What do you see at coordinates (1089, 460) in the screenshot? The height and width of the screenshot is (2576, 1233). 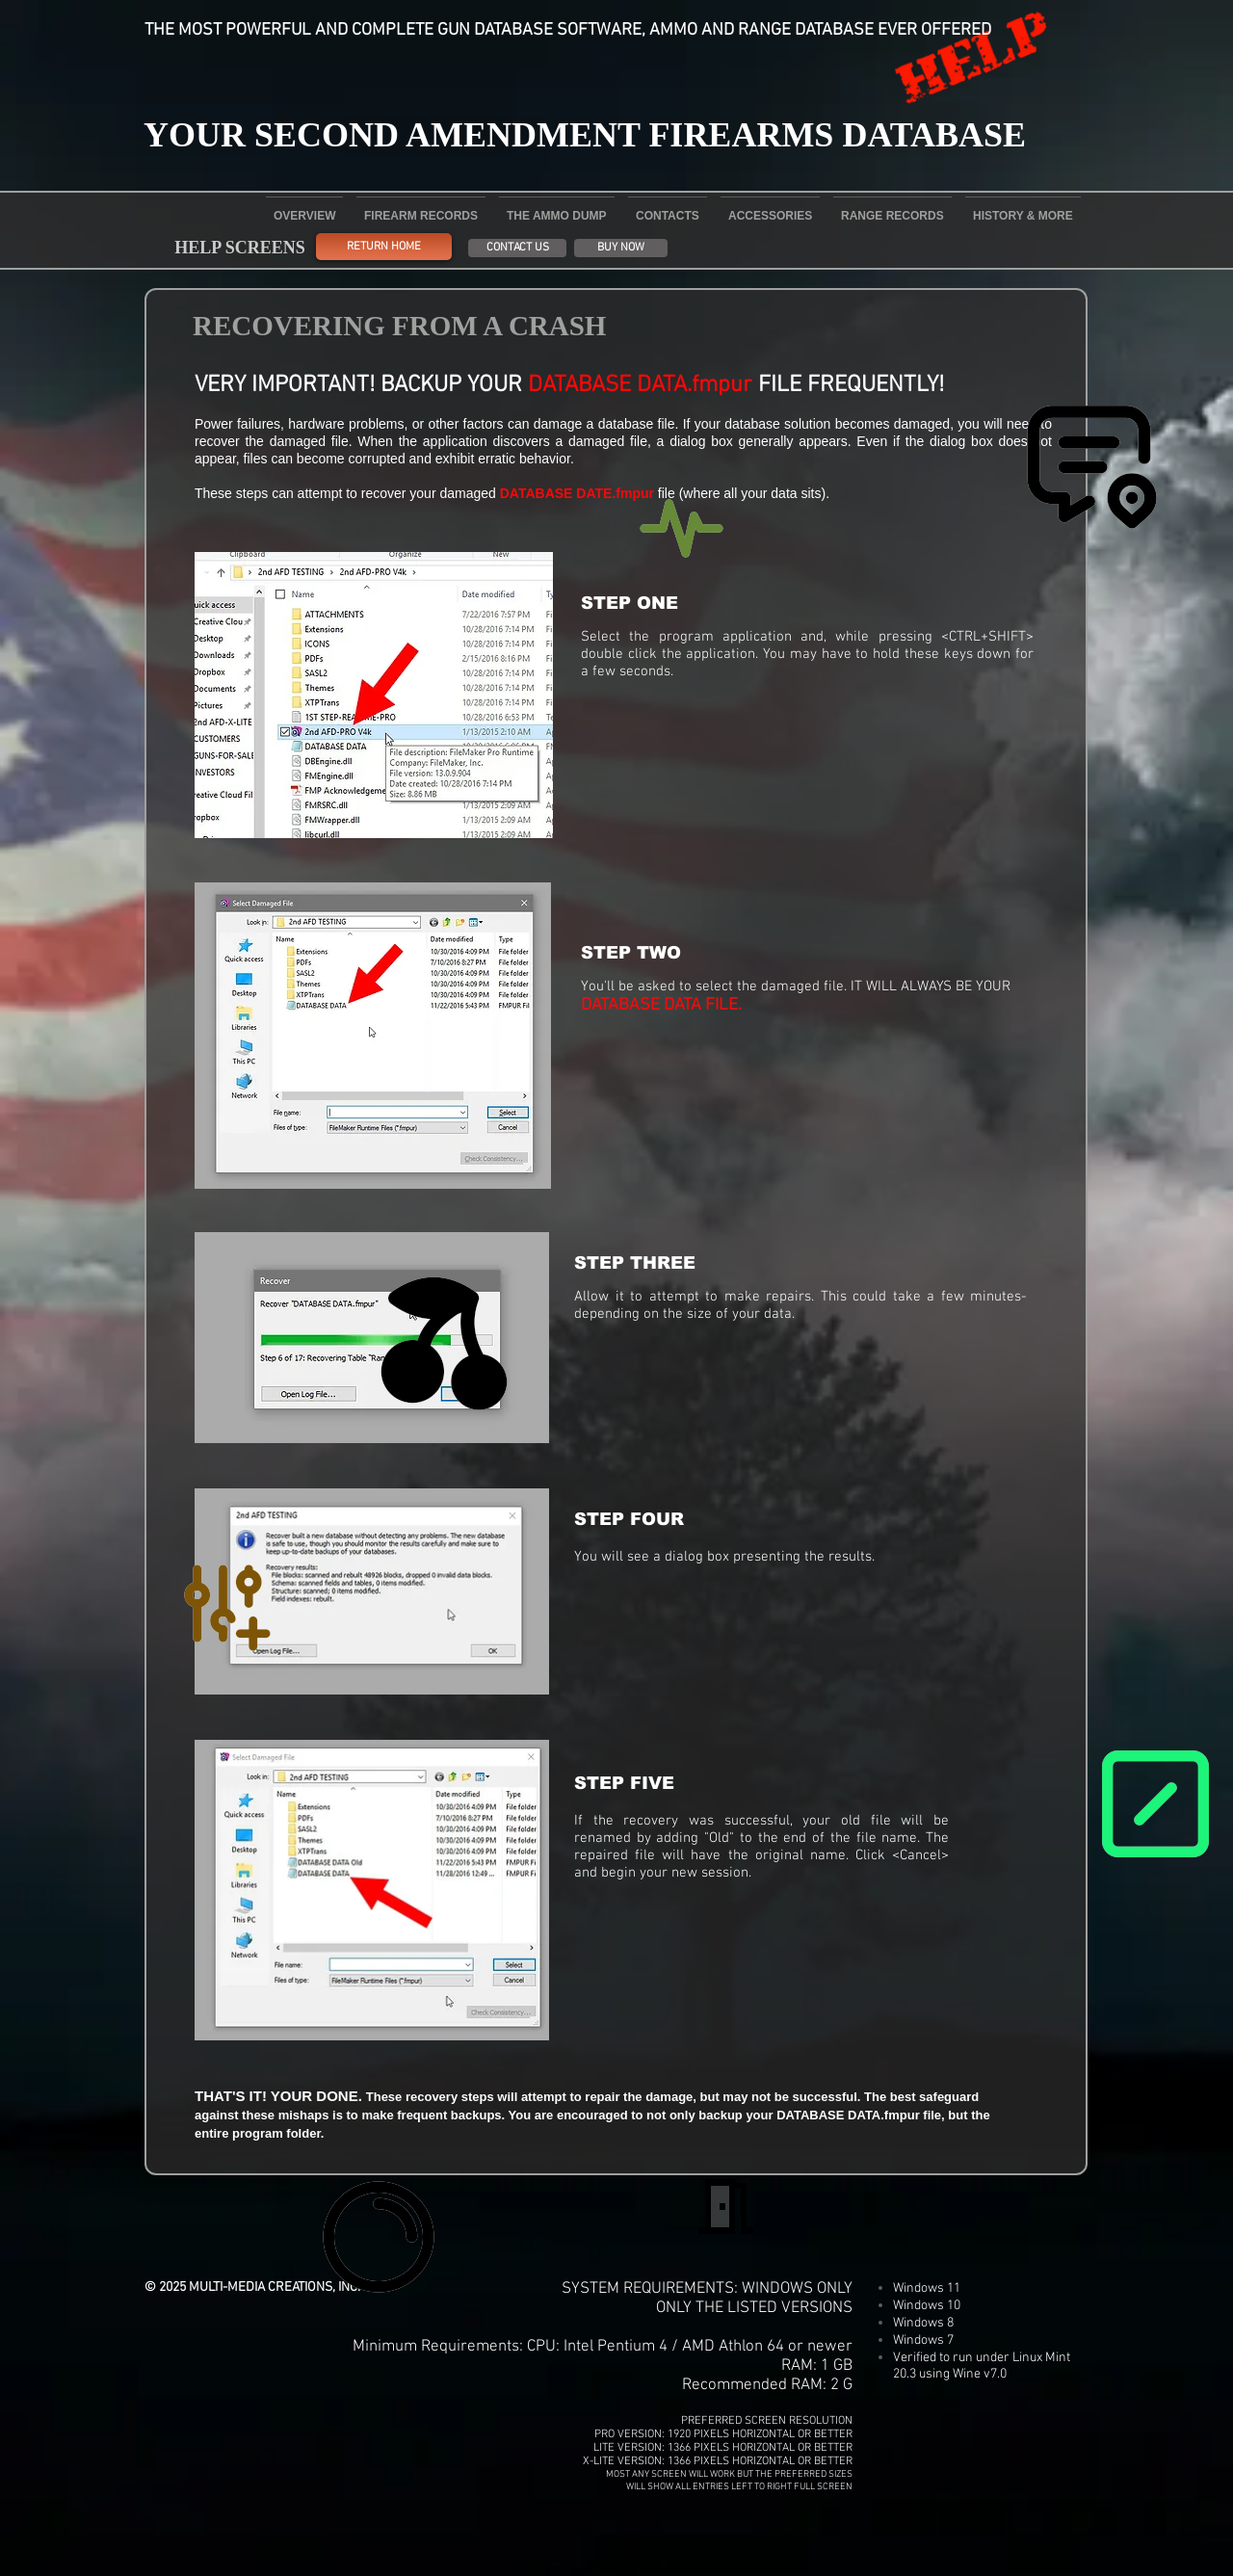 I see `pin a message to a specific location` at bounding box center [1089, 460].